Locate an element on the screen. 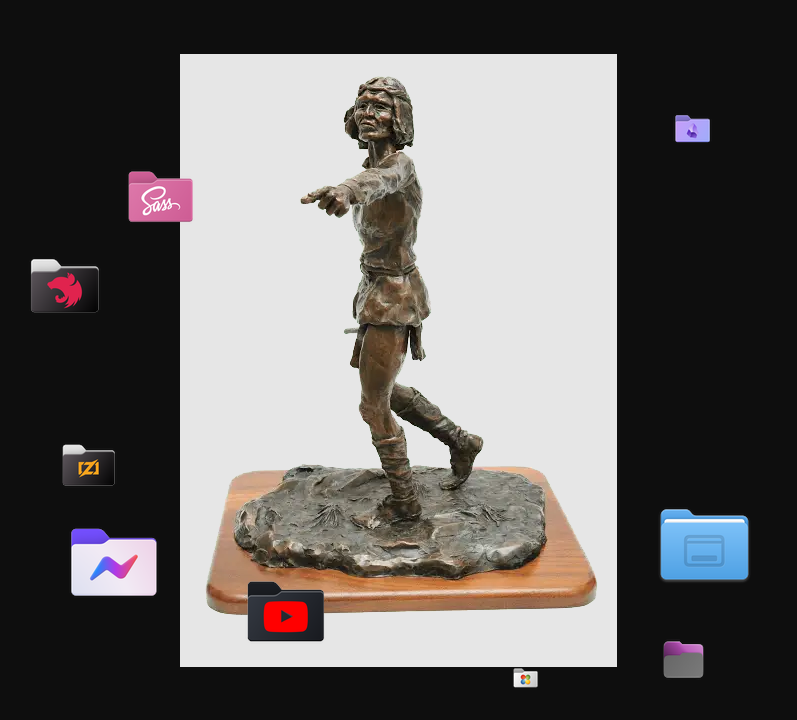  folder containing sass stylesheet files is located at coordinates (160, 198).